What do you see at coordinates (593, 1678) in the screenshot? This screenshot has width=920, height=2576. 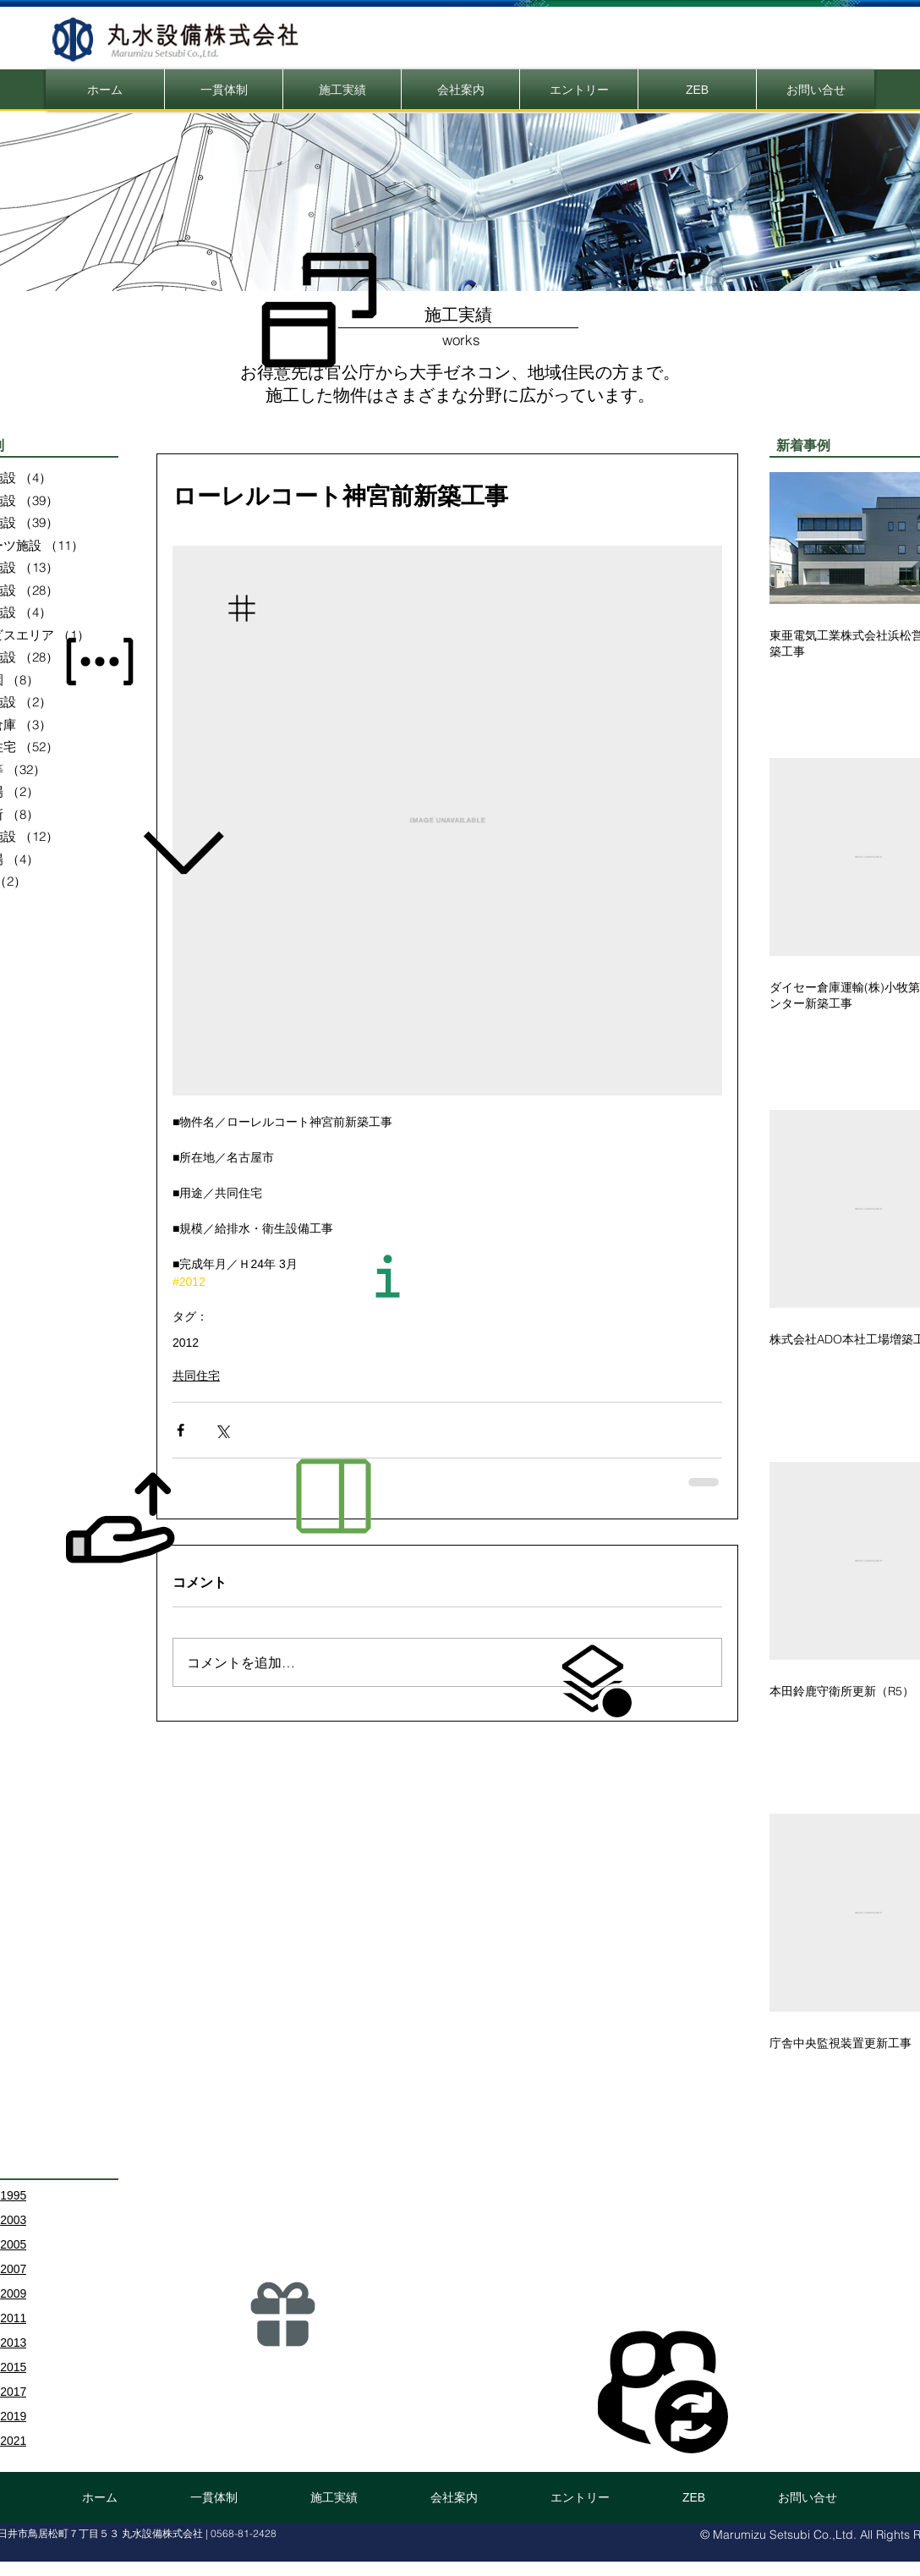 I see `layers with unread notification or update available` at bounding box center [593, 1678].